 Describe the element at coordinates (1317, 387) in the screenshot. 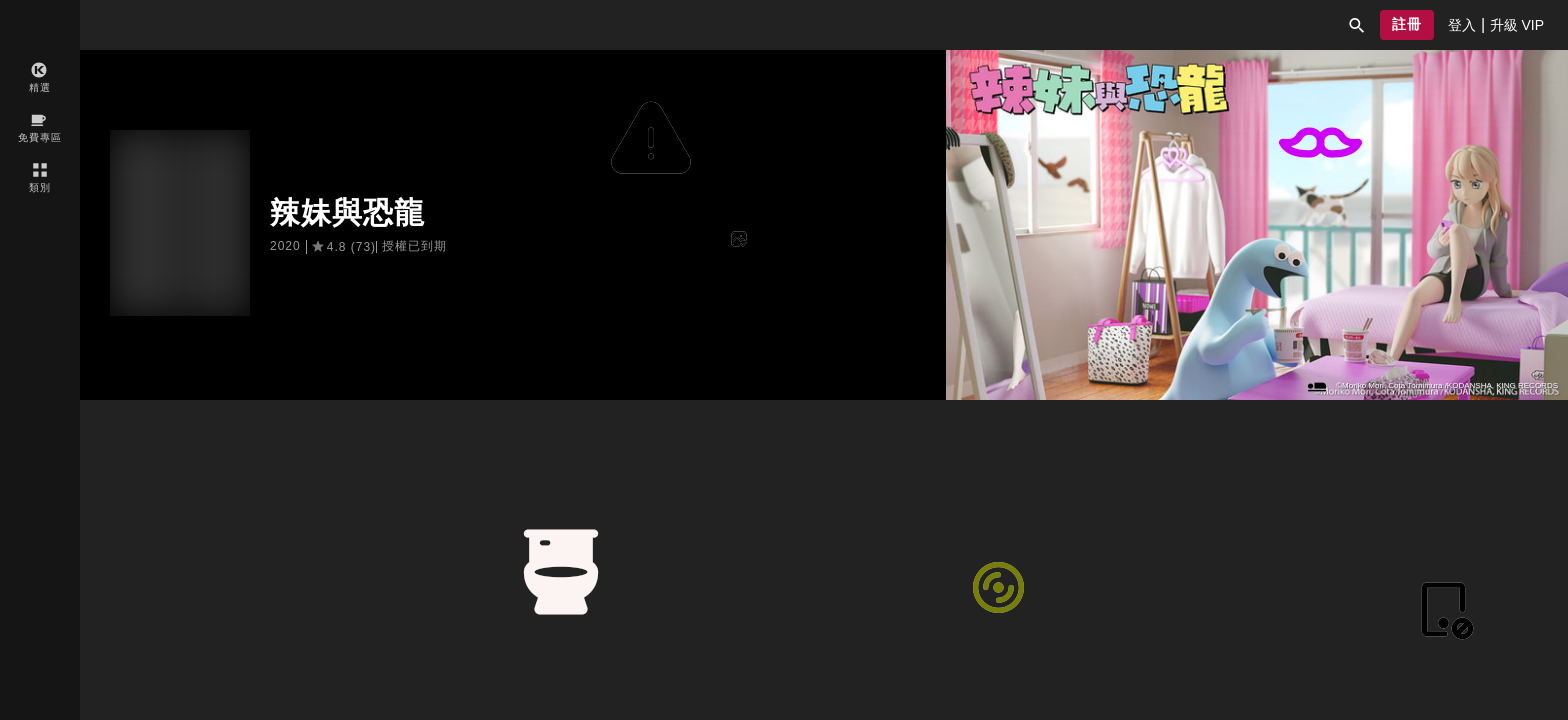

I see `view hotel or accommodation options` at that location.